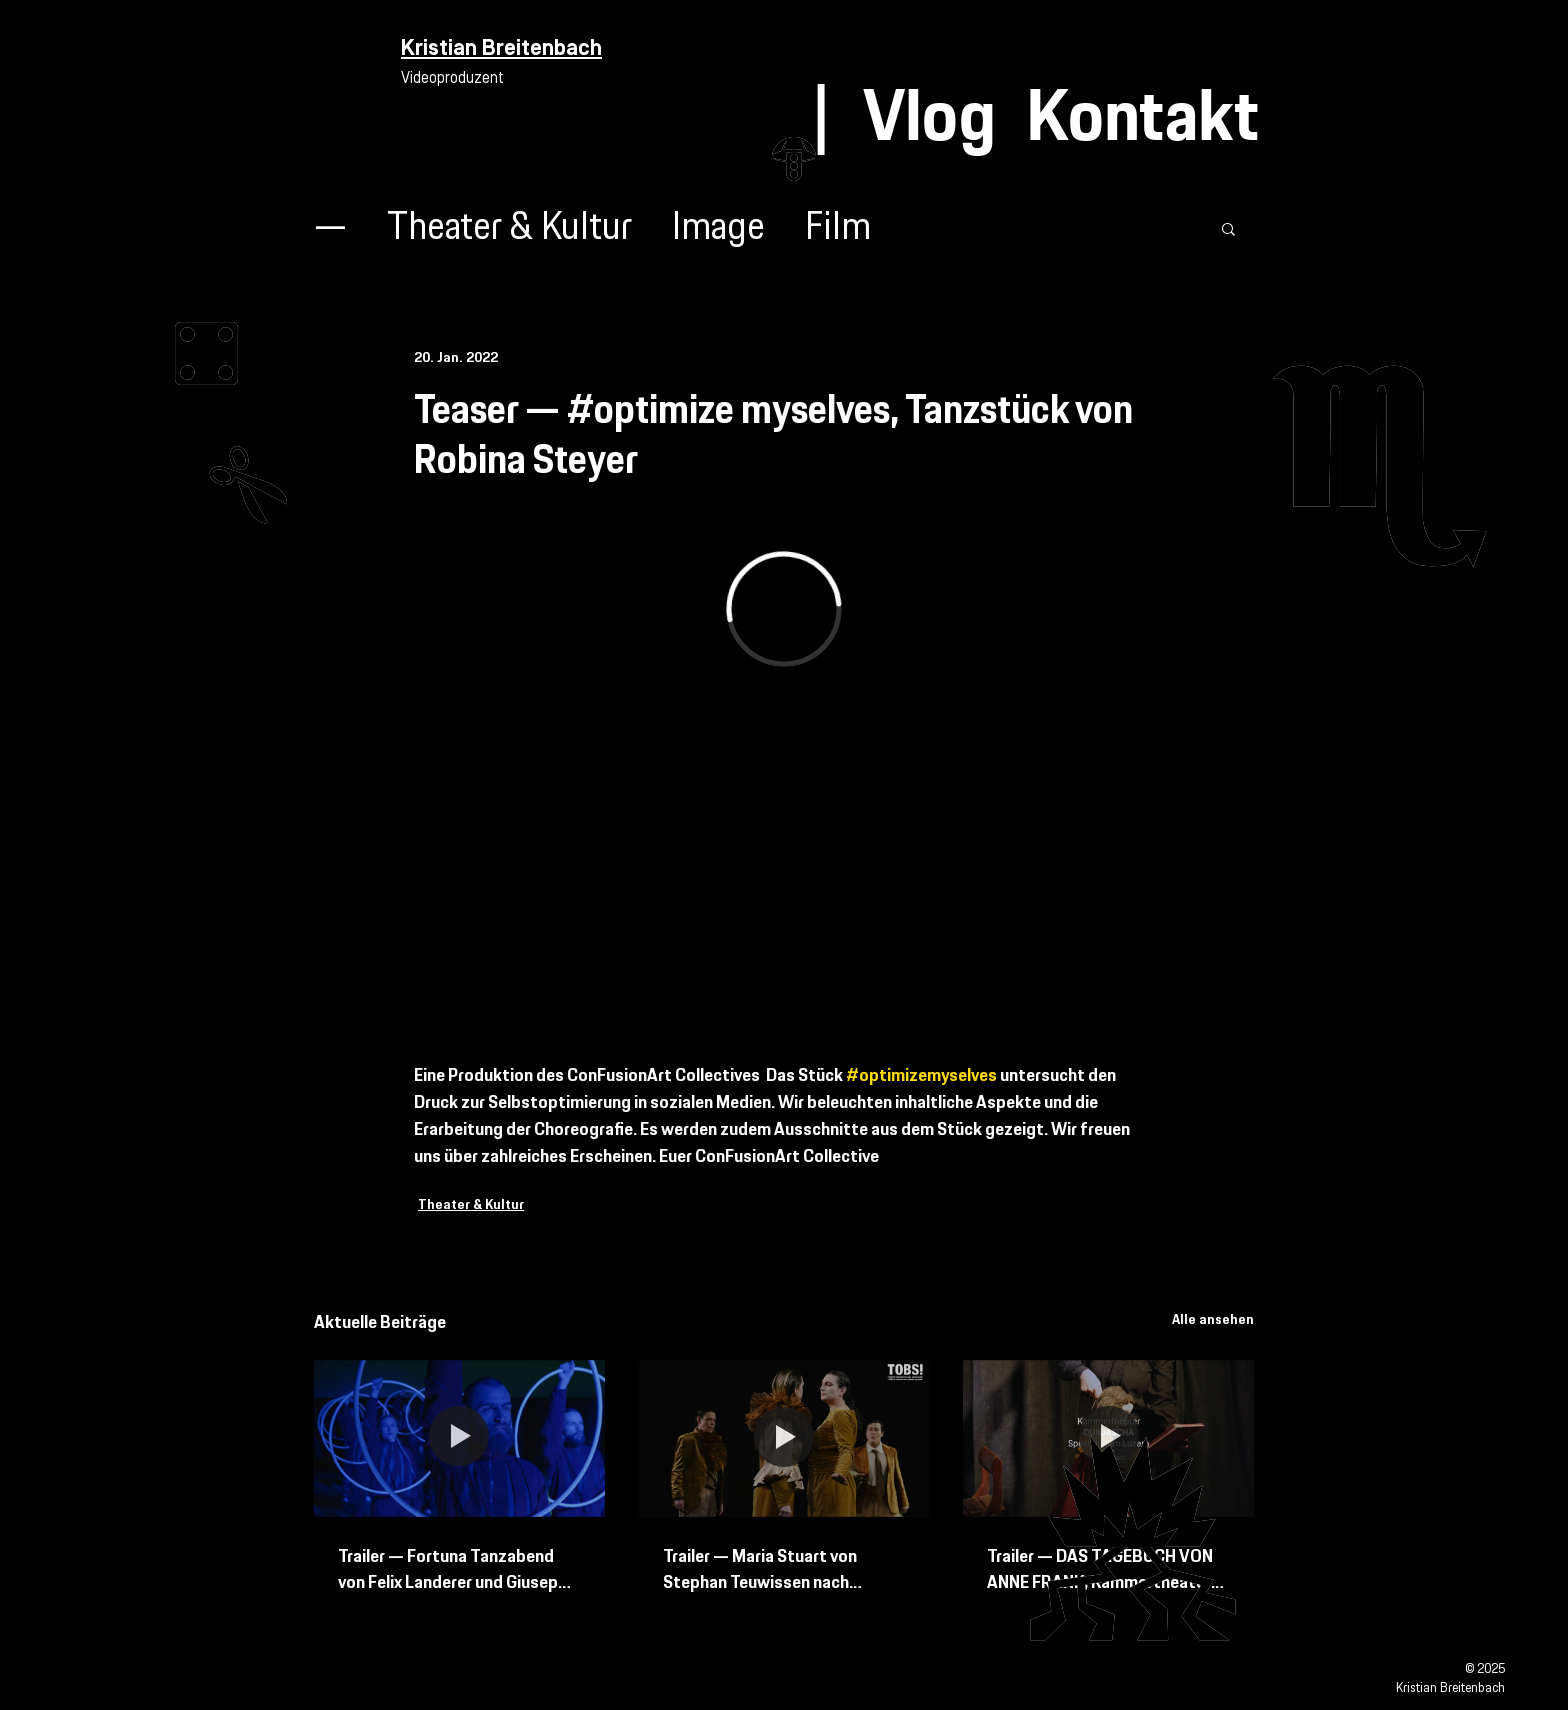 Image resolution: width=1568 pixels, height=1710 pixels. What do you see at coordinates (1379, 469) in the screenshot?
I see `view scorpio zodiac sign` at bounding box center [1379, 469].